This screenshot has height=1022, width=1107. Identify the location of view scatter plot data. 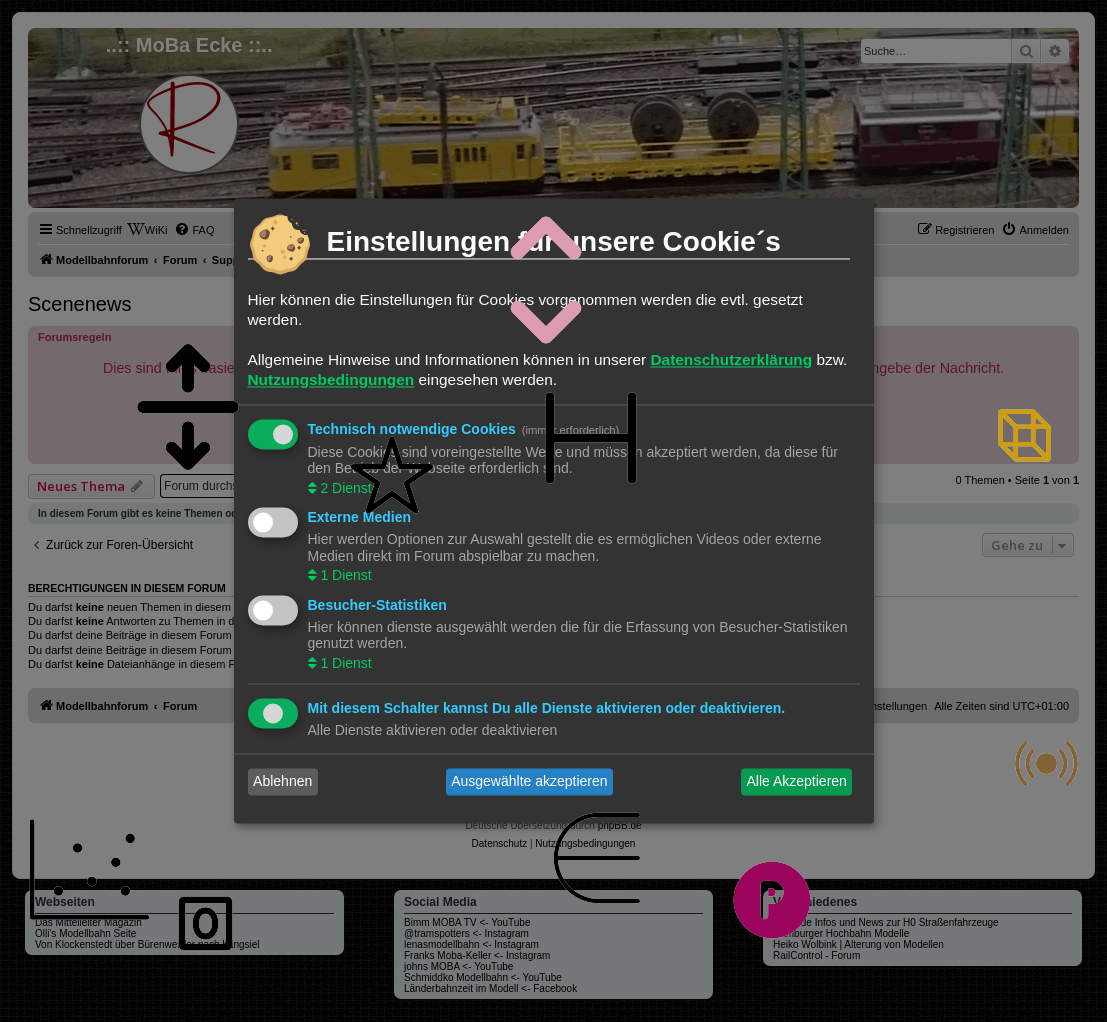
(89, 869).